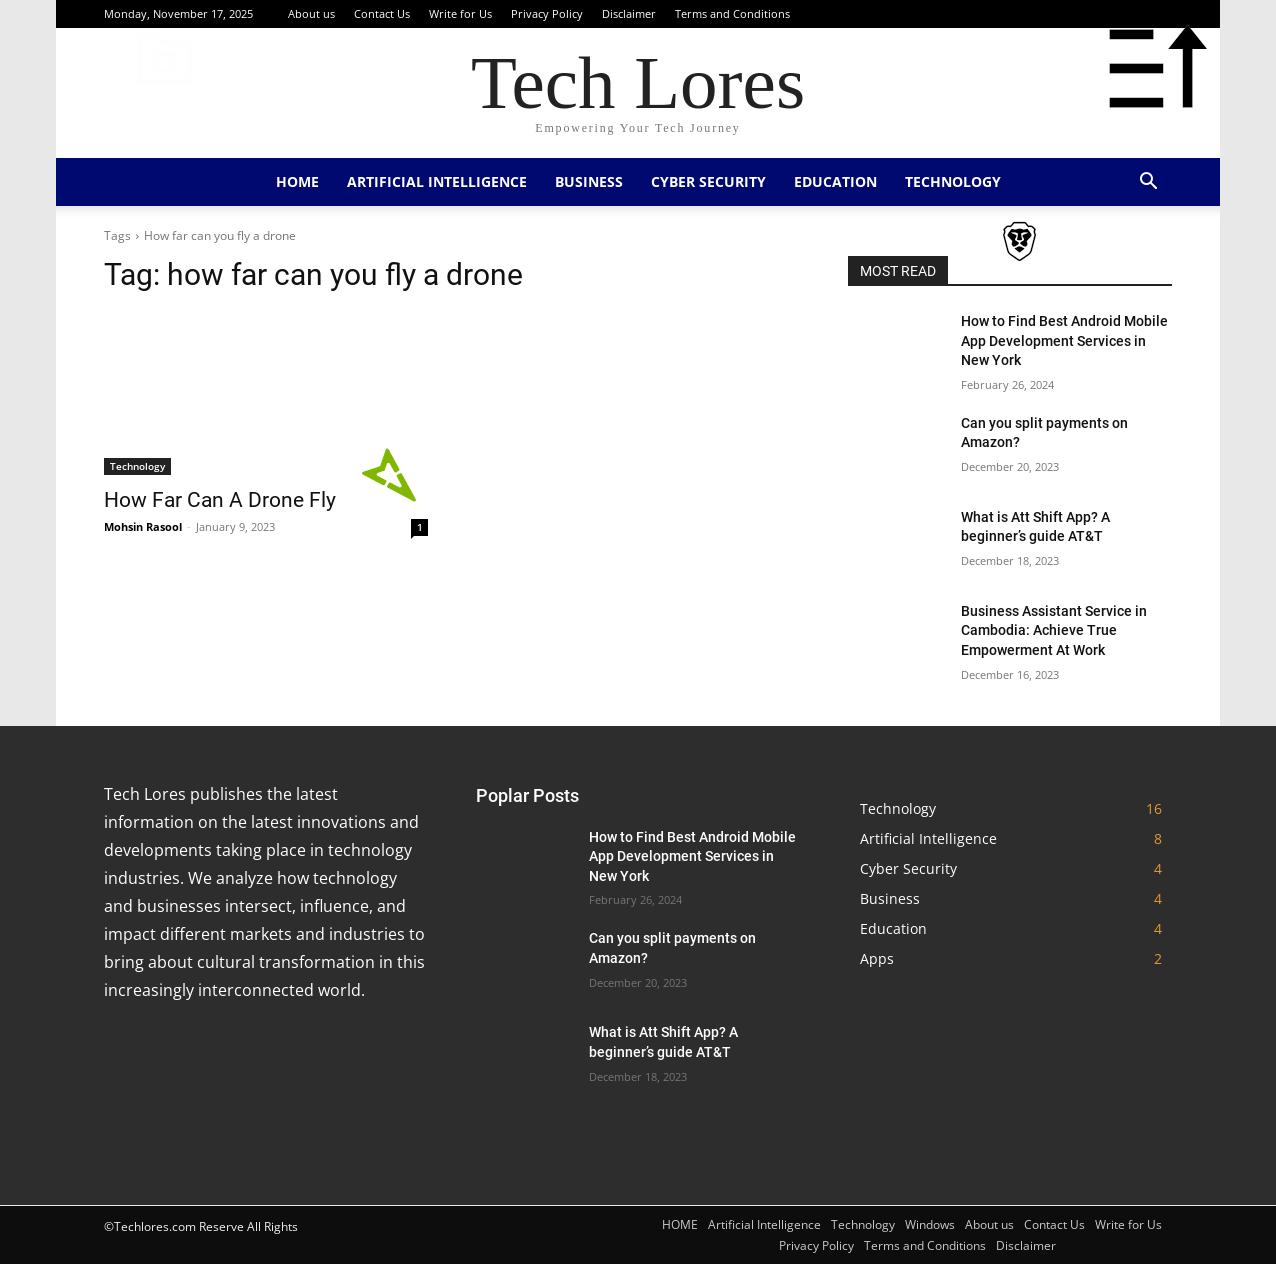 The image size is (1276, 1264). What do you see at coordinates (164, 59) in the screenshot?
I see `access protected or secure files` at bounding box center [164, 59].